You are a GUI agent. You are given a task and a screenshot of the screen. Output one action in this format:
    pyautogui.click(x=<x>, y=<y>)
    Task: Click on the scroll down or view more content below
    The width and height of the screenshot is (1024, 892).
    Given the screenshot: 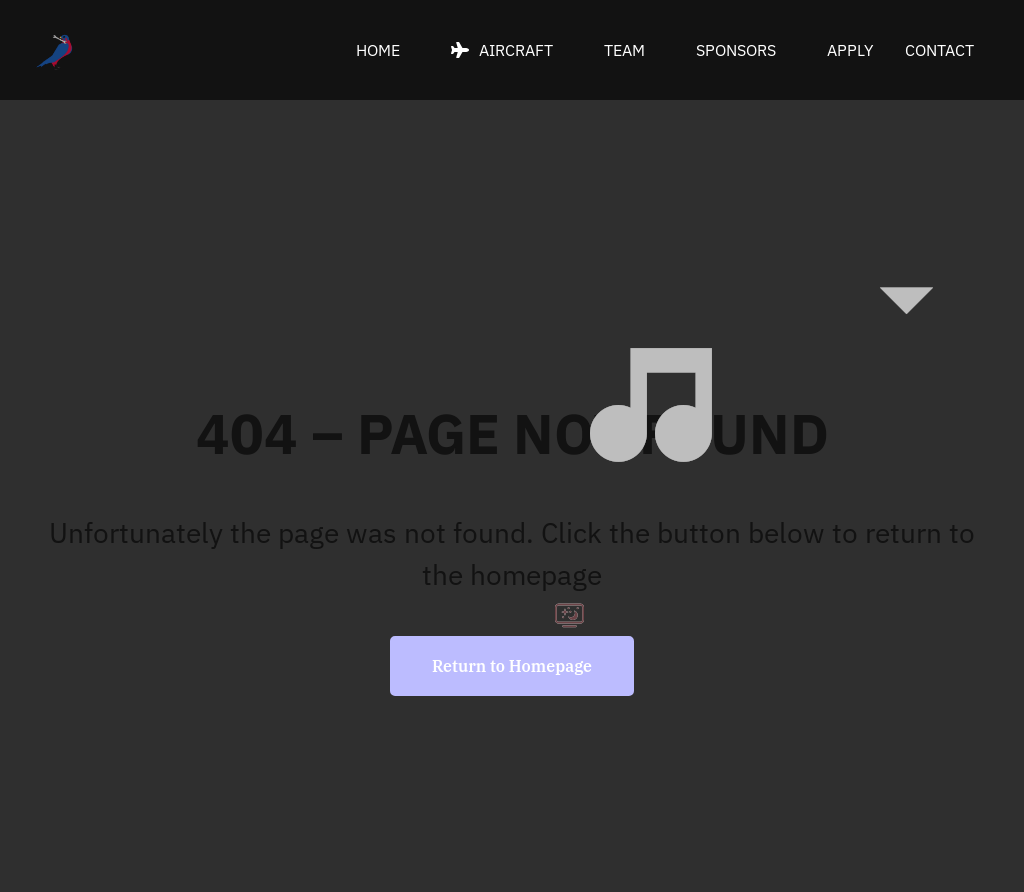 What is the action you would take?
    pyautogui.click(x=906, y=298)
    